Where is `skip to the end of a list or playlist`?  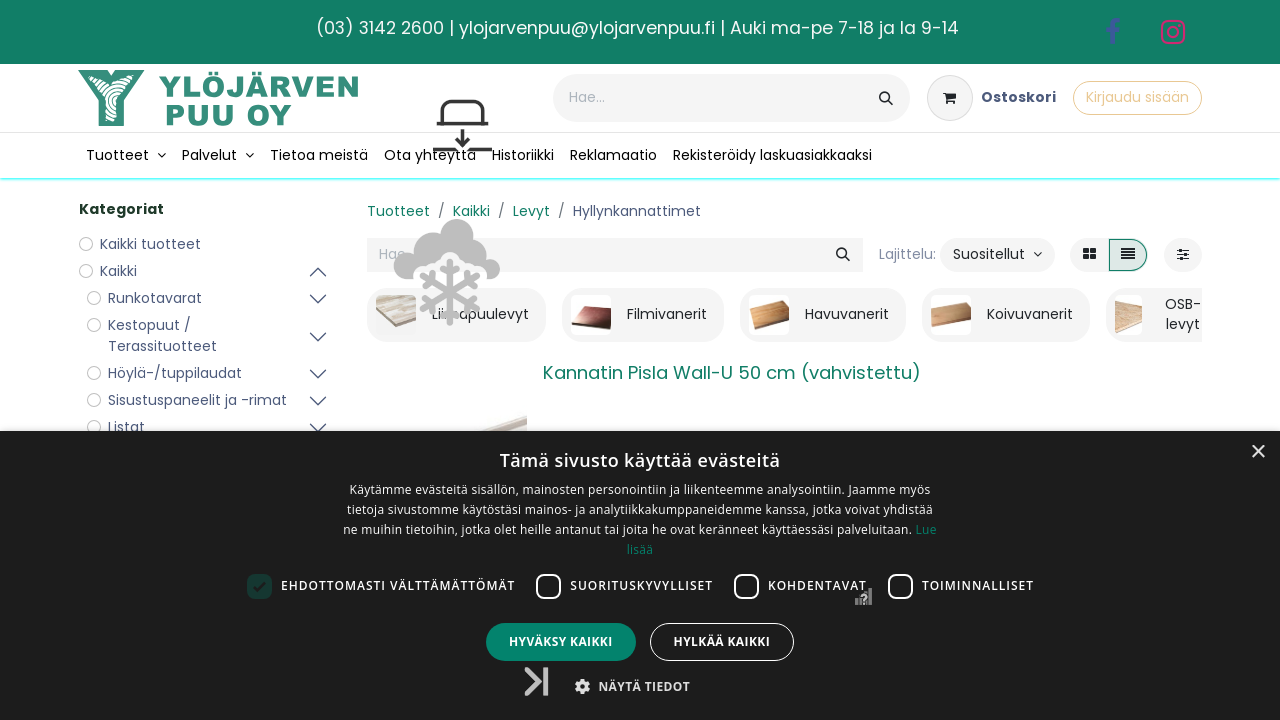
skip to the end of a list or playlist is located at coordinates (536, 681).